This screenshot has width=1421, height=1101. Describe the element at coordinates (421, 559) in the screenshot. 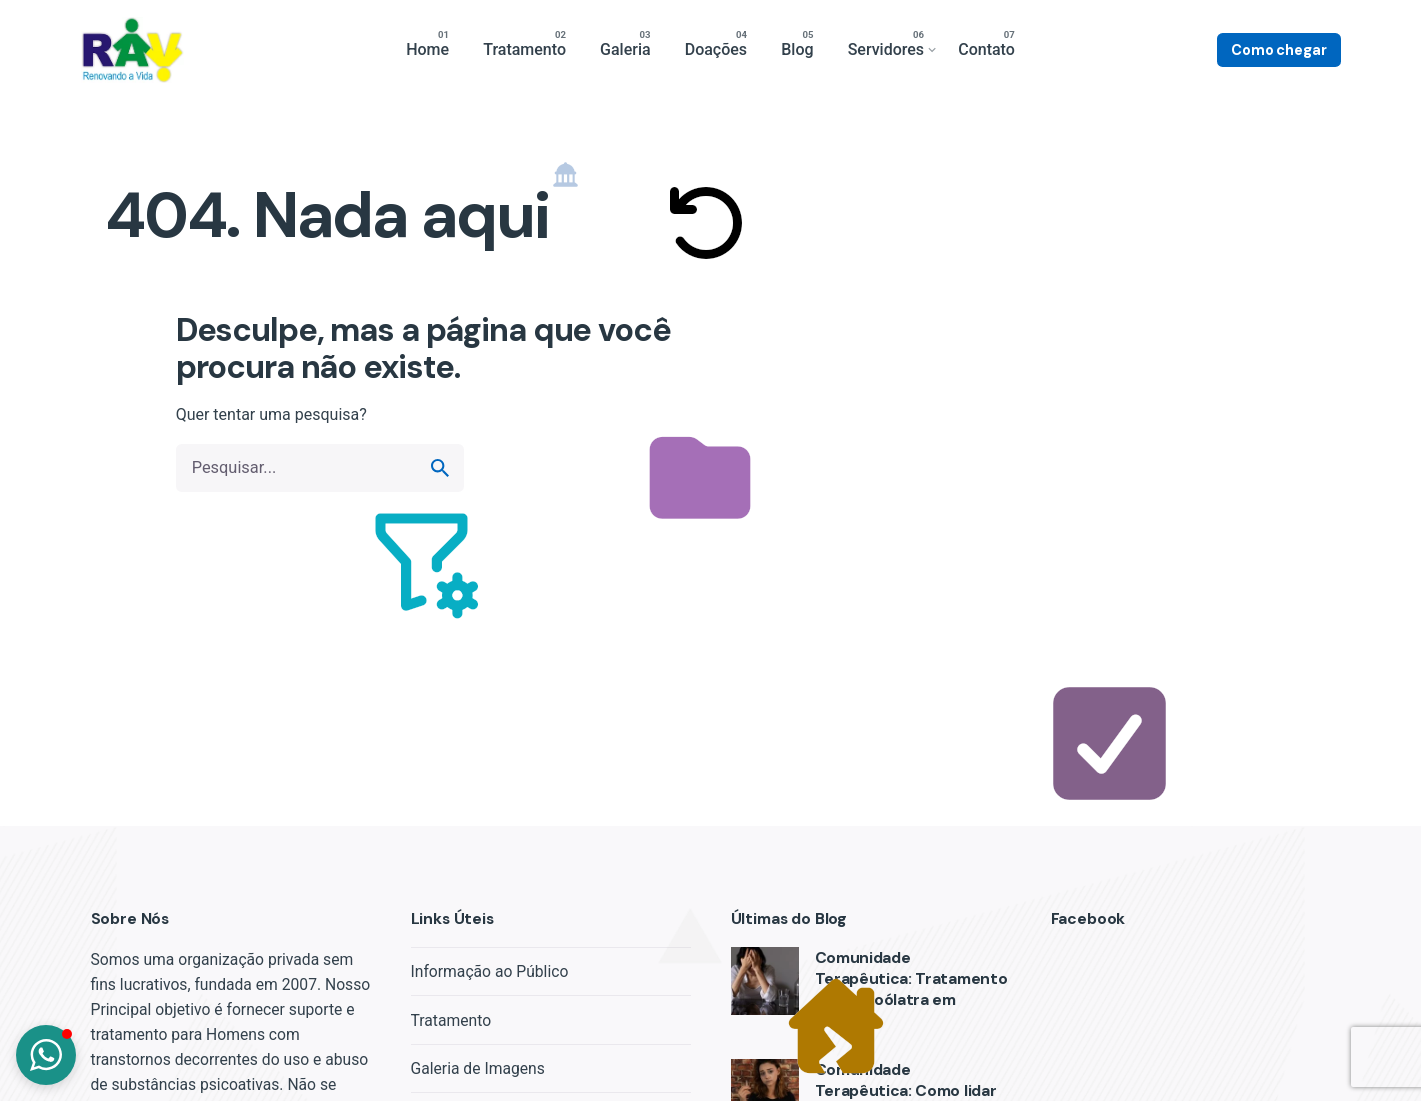

I see `configure filter settings` at that location.